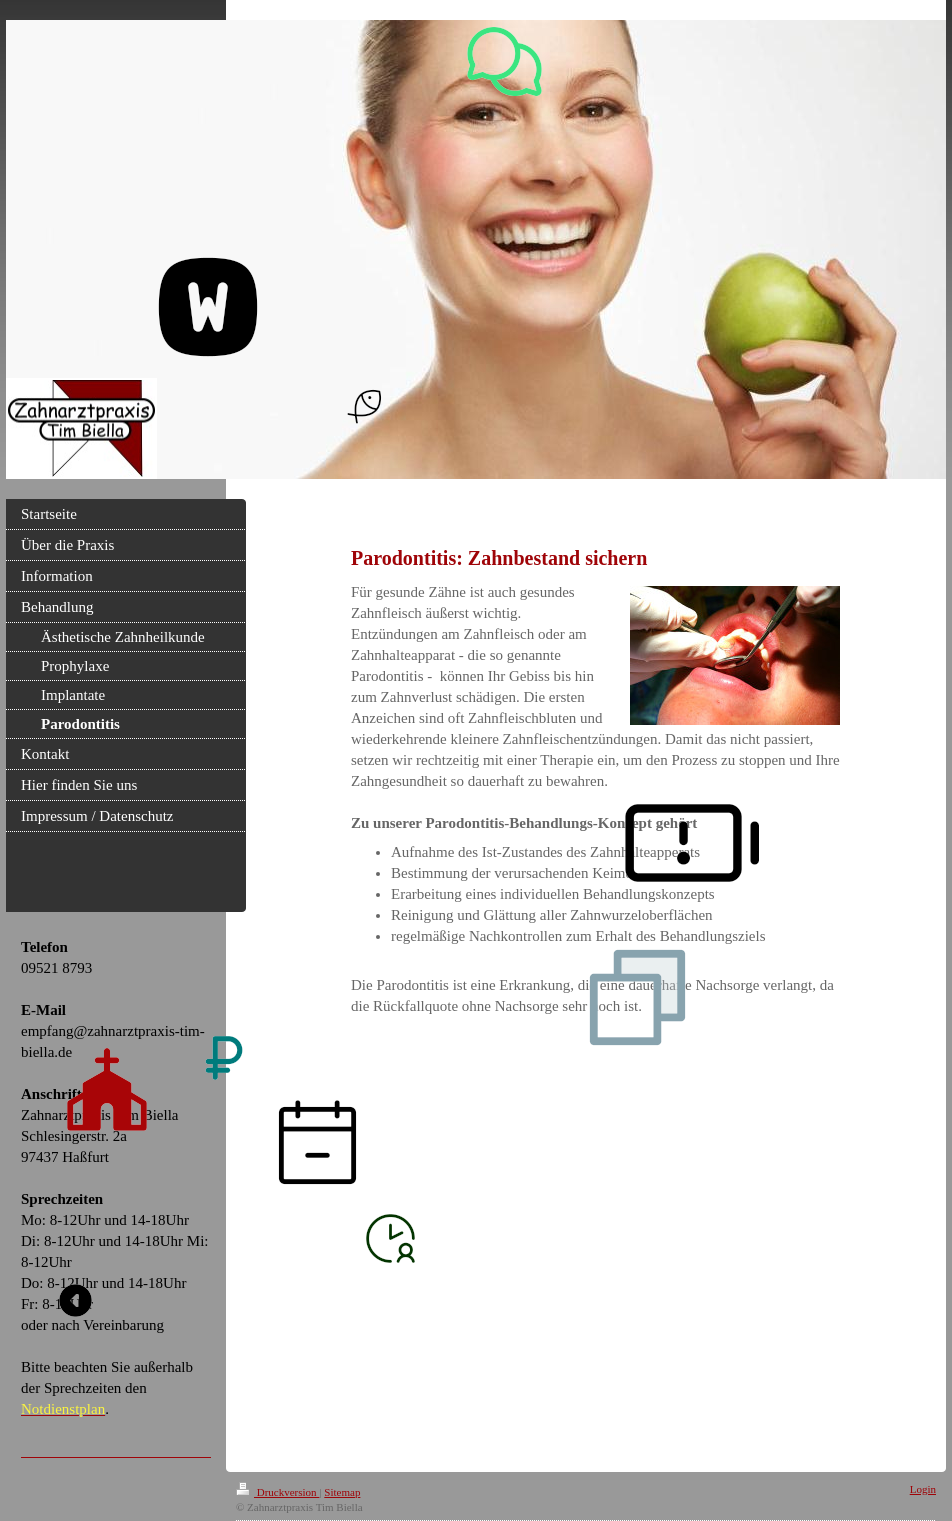 This screenshot has height=1521, width=952. What do you see at coordinates (365, 405) in the screenshot?
I see `access fishing or aquatic content` at bounding box center [365, 405].